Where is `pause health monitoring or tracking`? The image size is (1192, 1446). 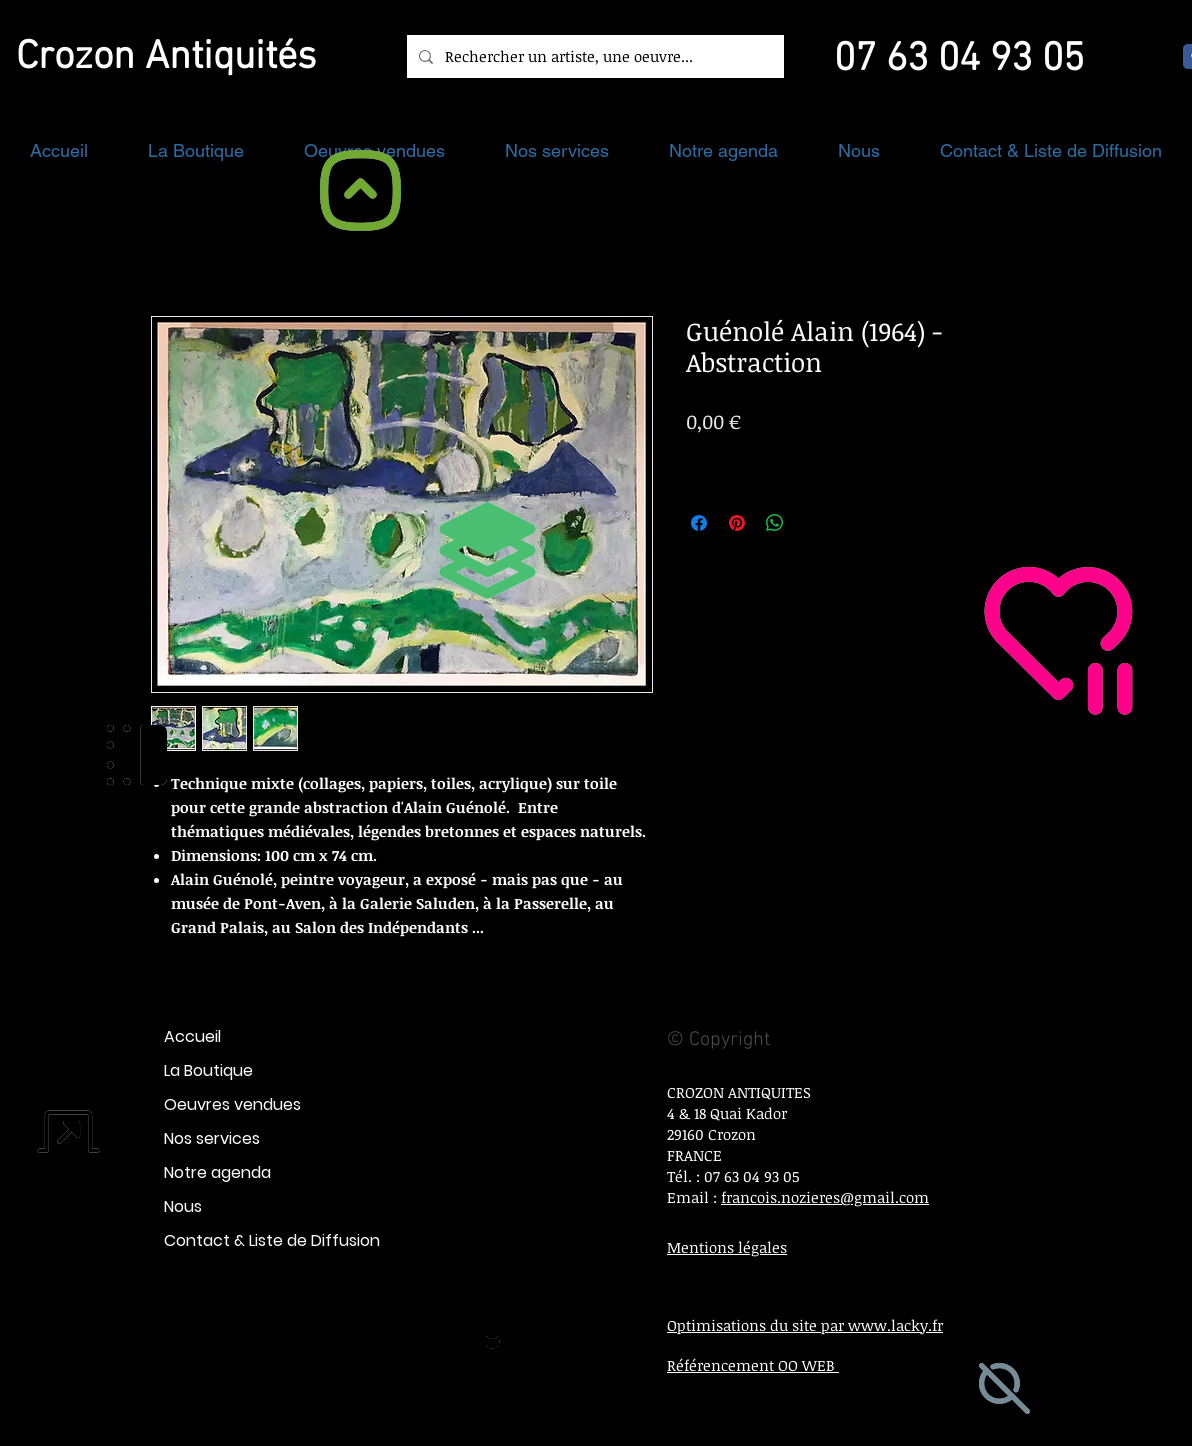
pause health monitoring or tracking is located at coordinates (1058, 633).